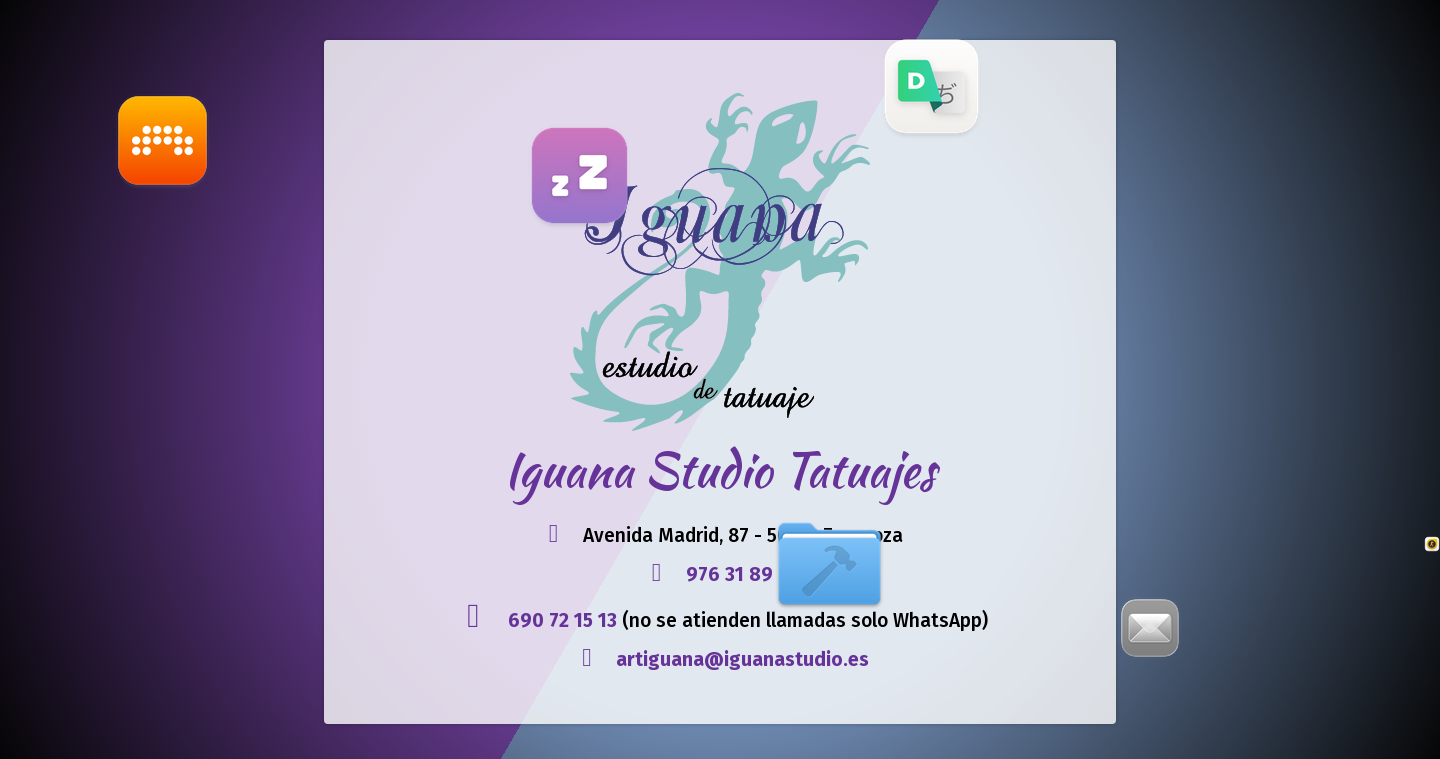  I want to click on open dialect translation app, so click(931, 86).